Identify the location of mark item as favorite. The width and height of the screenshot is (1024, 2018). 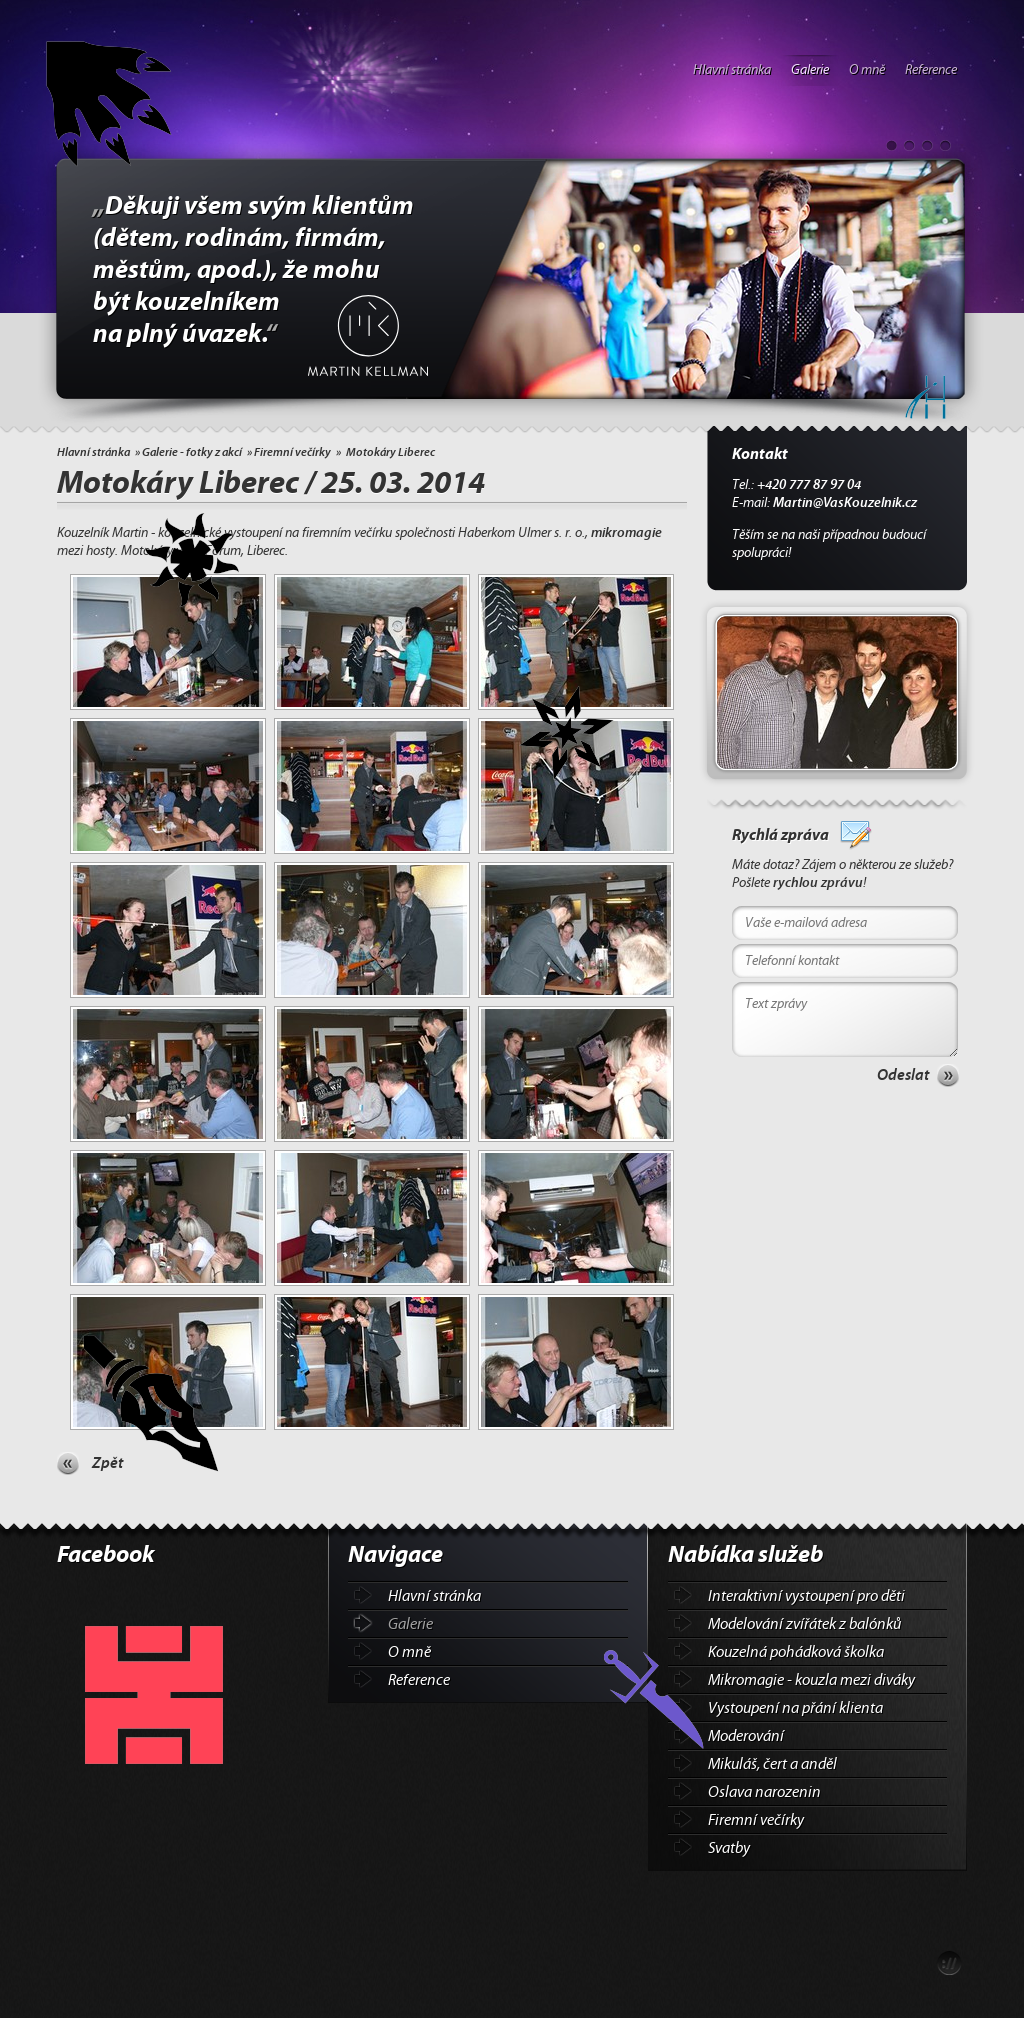
(566, 733).